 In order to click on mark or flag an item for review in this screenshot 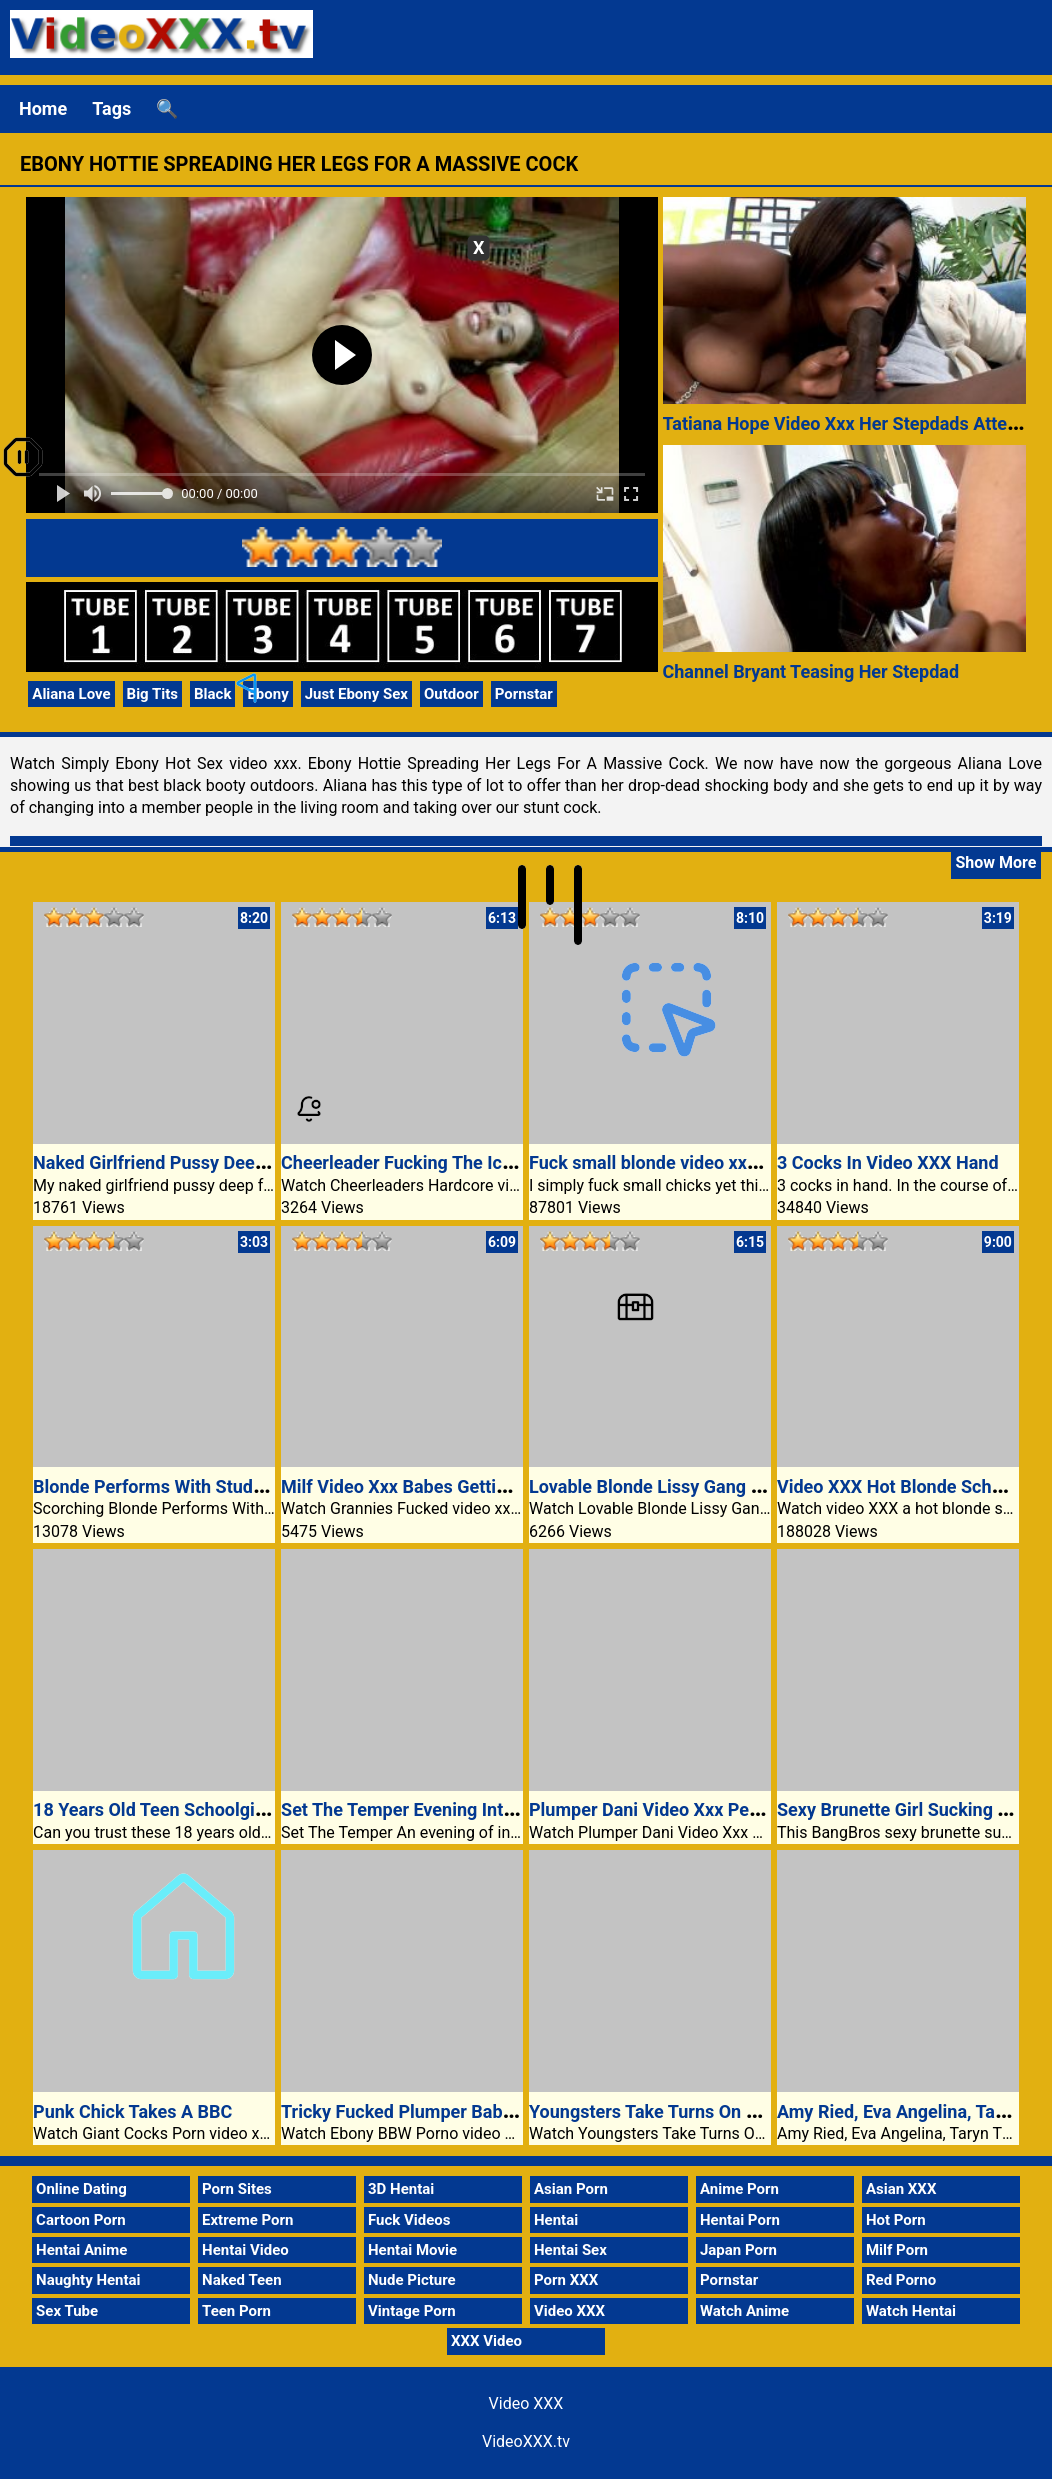, I will do `click(247, 688)`.